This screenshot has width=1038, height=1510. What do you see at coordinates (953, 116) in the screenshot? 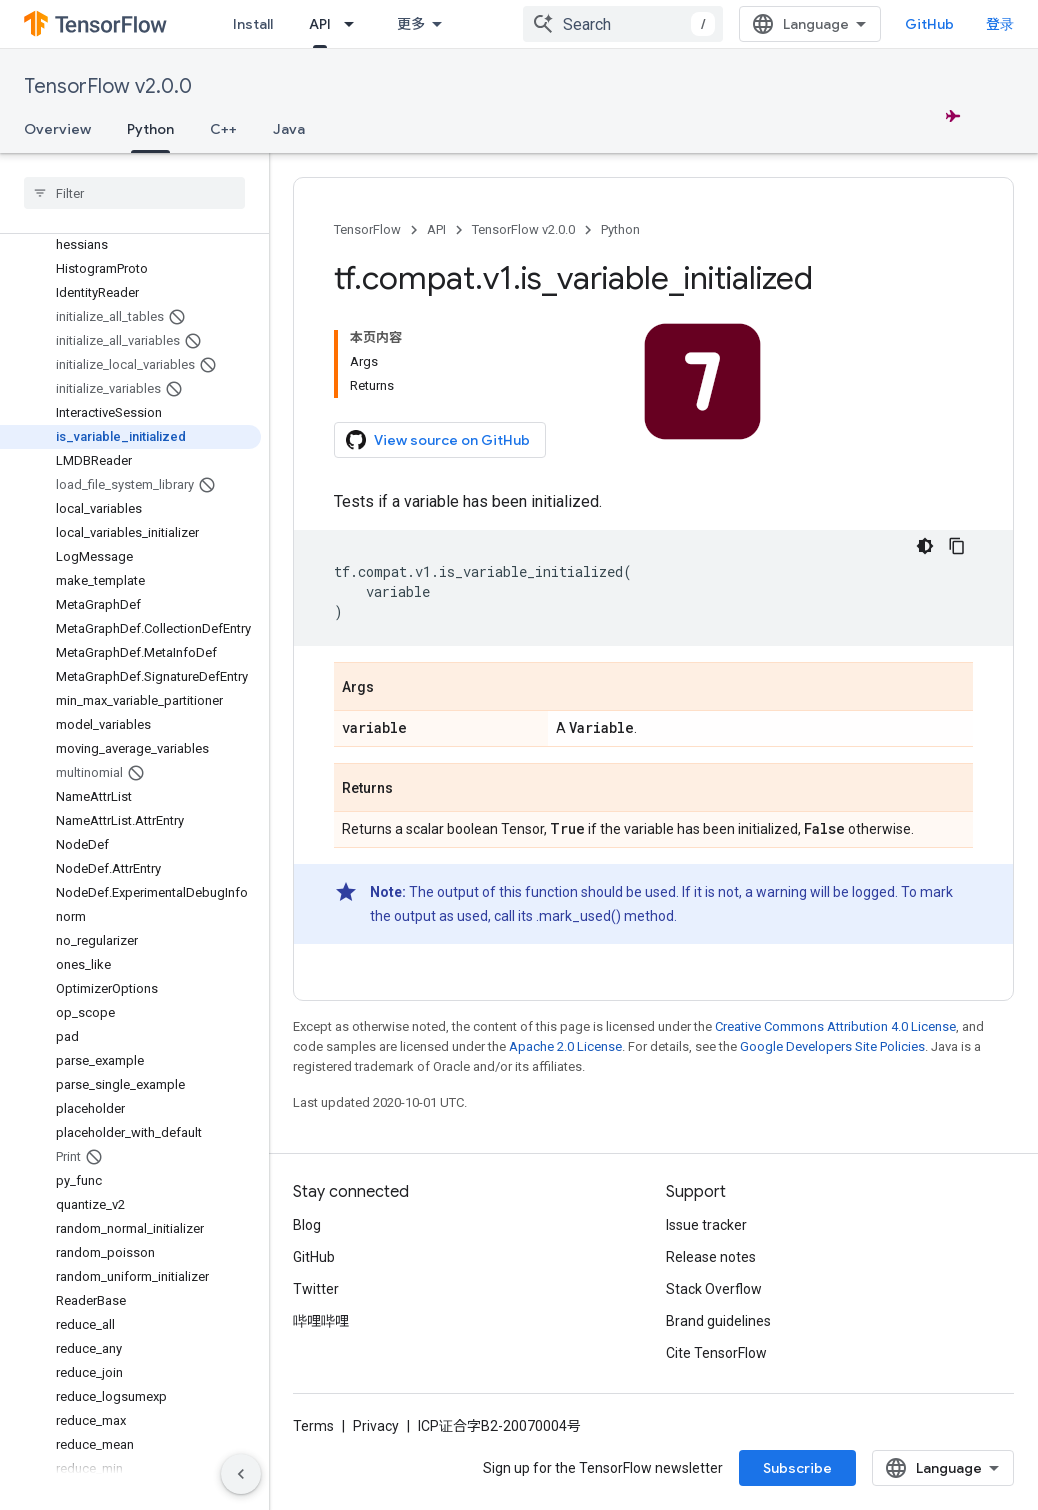
I see `enable airplane mode` at bounding box center [953, 116].